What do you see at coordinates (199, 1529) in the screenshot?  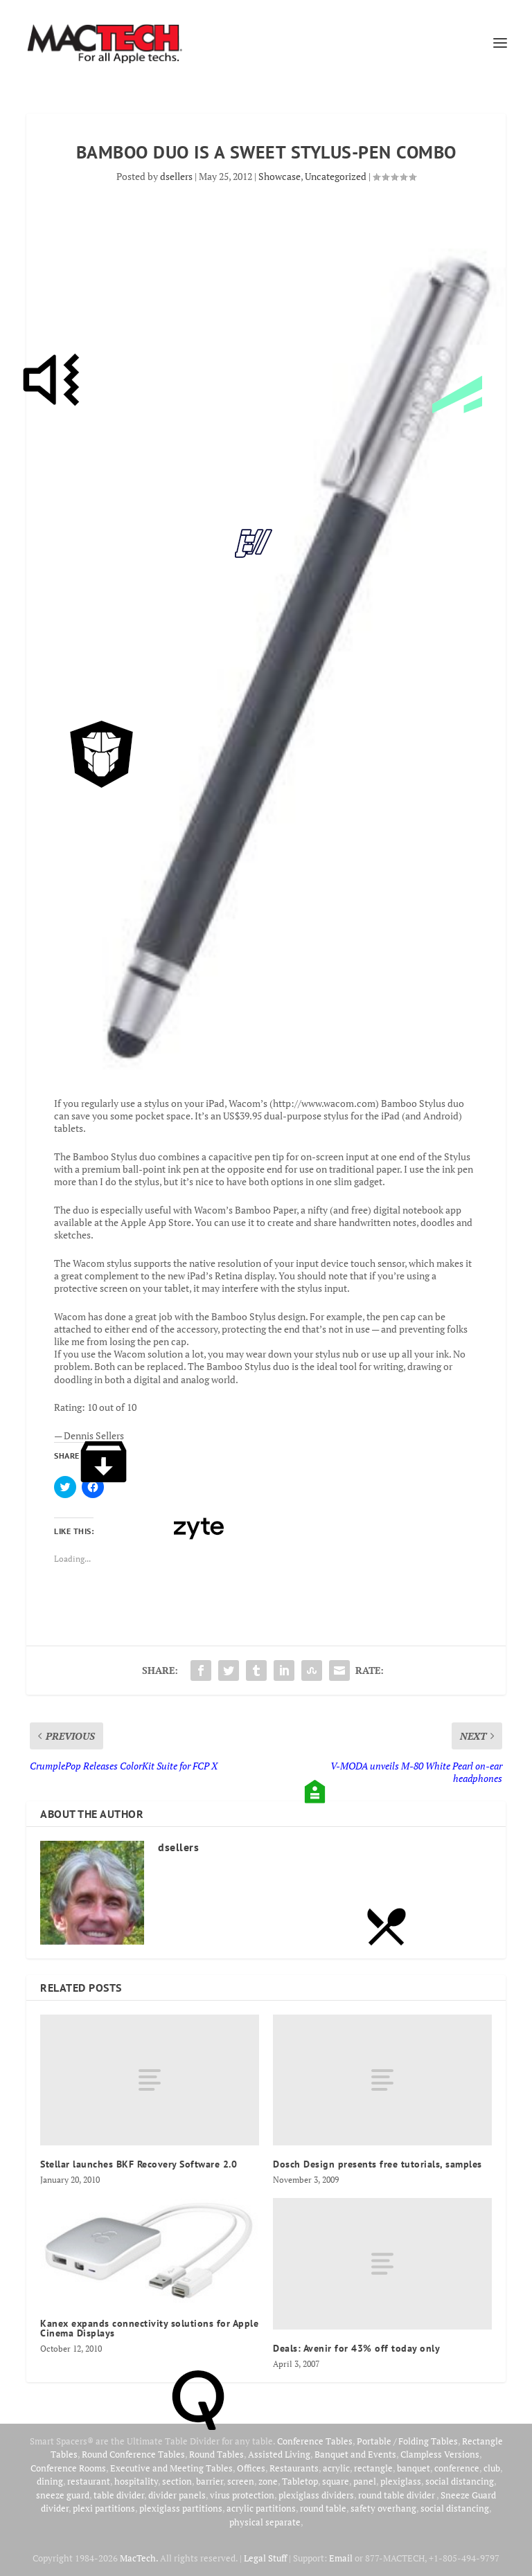 I see `Zyte company logo` at bounding box center [199, 1529].